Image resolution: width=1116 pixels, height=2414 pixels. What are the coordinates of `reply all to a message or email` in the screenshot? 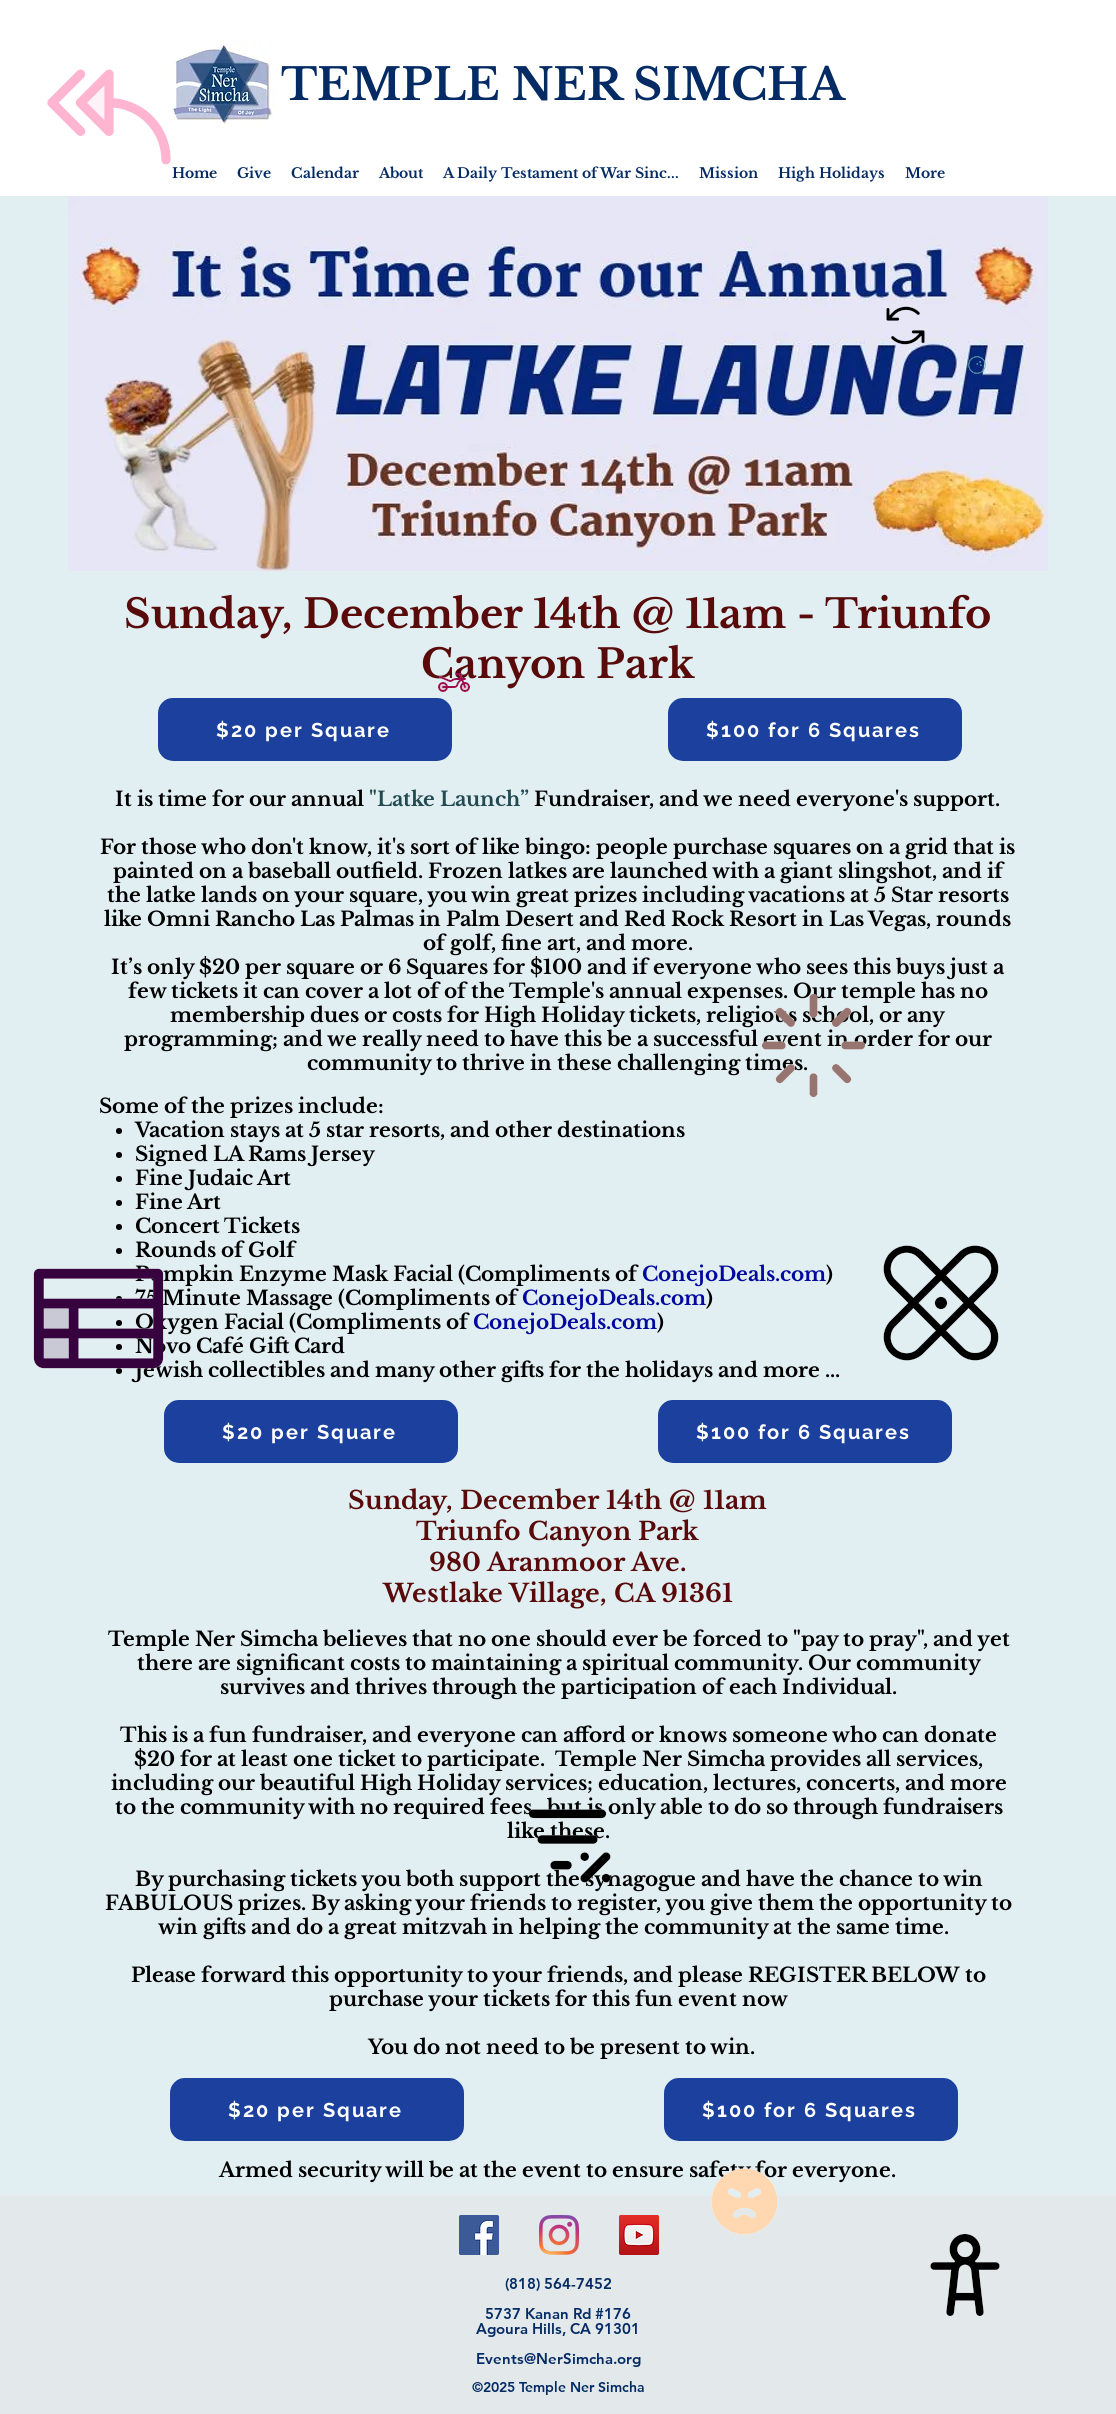 It's located at (109, 117).